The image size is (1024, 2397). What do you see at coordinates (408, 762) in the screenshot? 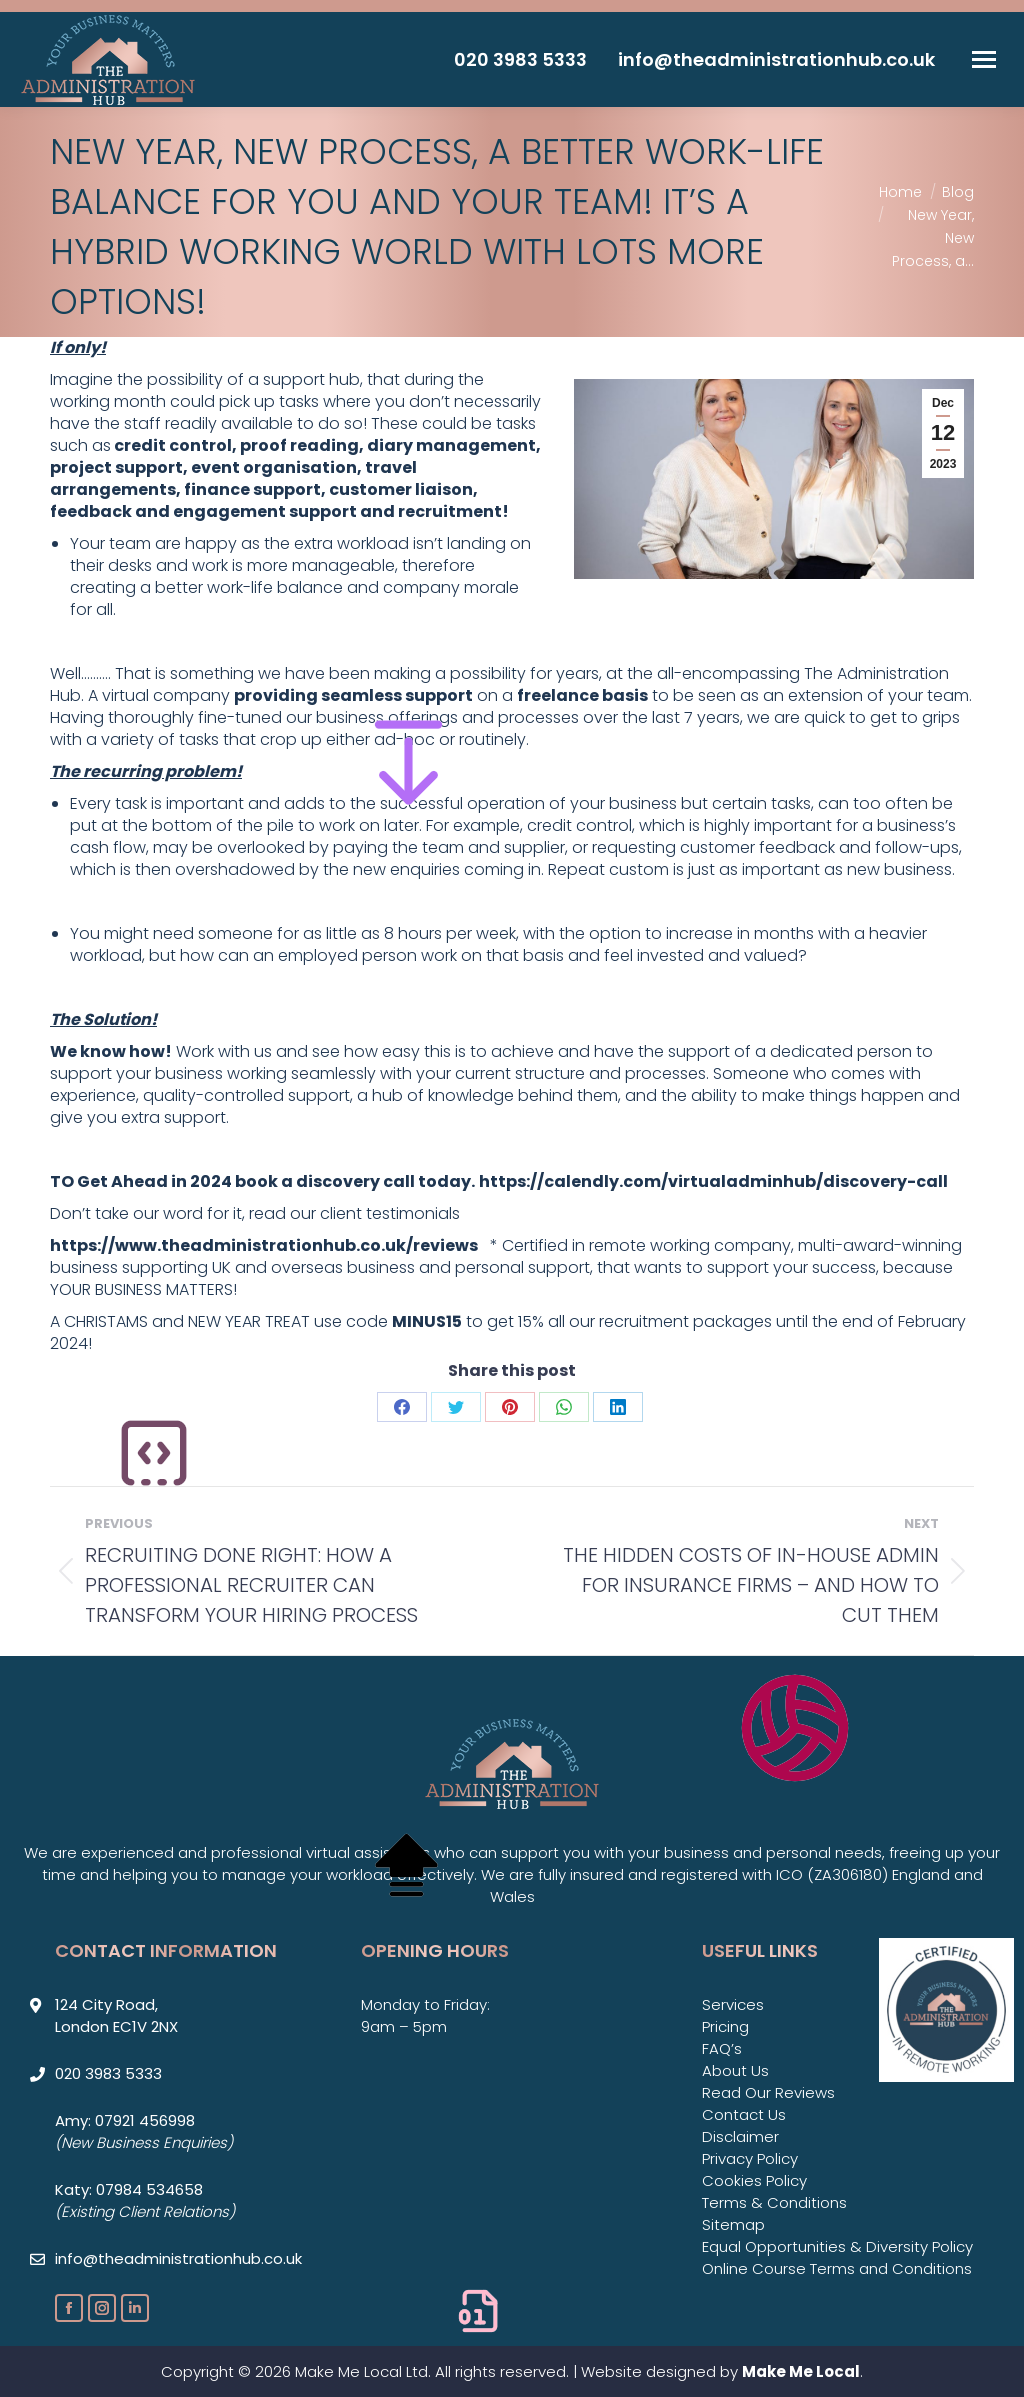
I see `download a file` at bounding box center [408, 762].